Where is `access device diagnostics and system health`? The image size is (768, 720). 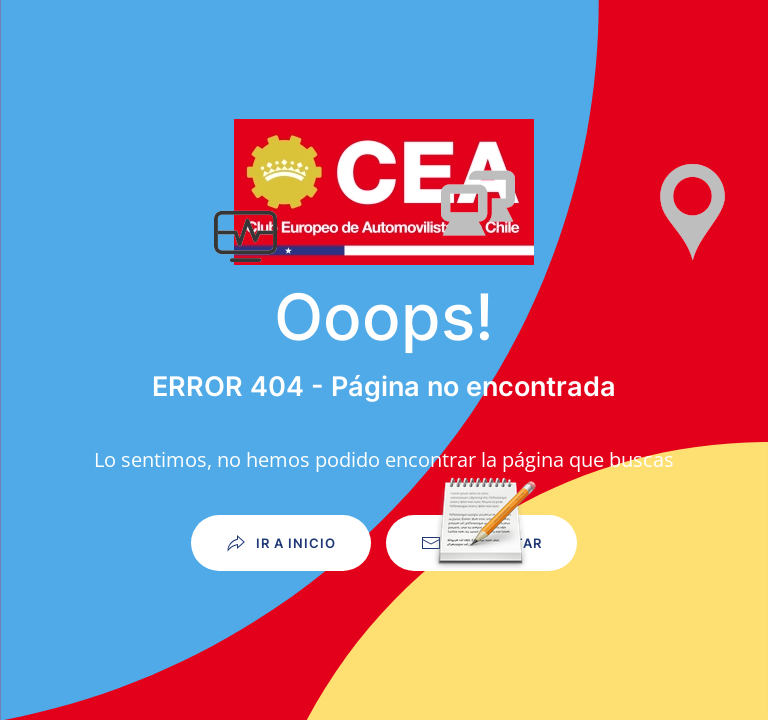 access device diagnostics and system health is located at coordinates (245, 234).